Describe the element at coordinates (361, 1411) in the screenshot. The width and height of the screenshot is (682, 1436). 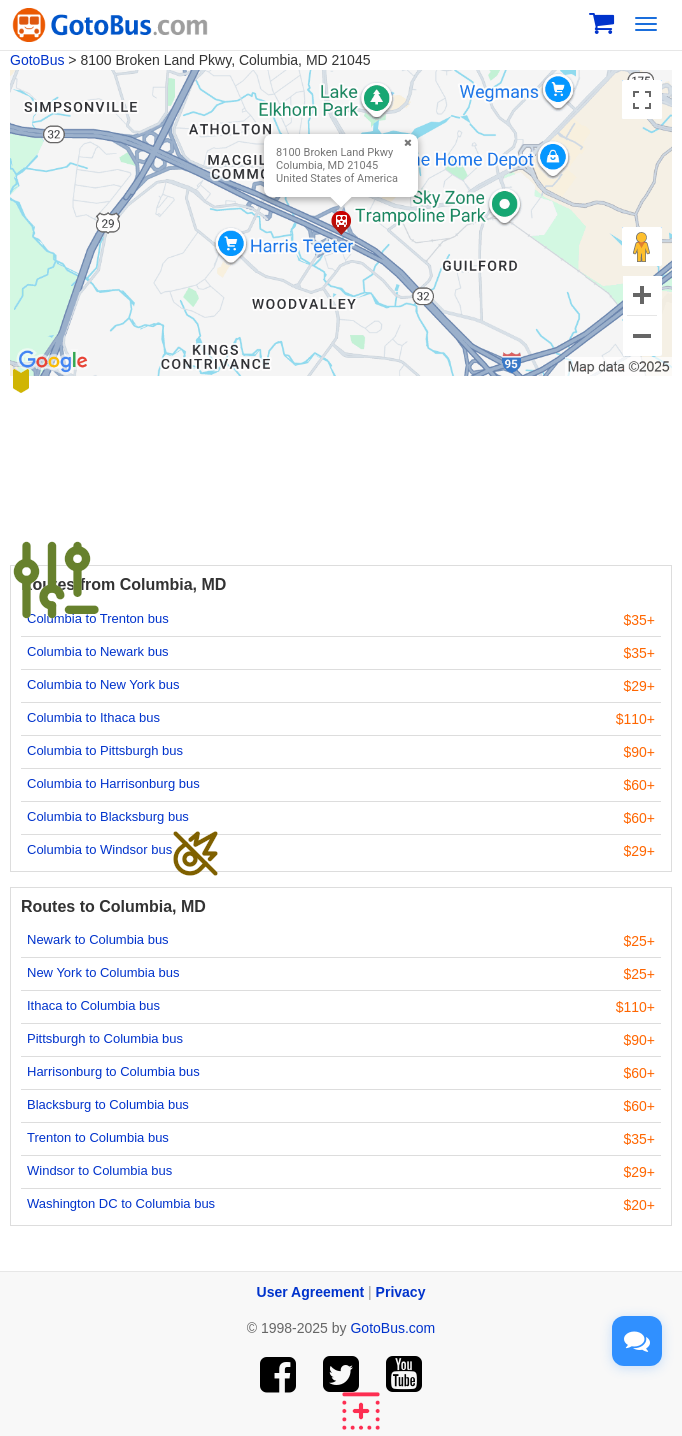
I see `add a top border to selected element` at that location.